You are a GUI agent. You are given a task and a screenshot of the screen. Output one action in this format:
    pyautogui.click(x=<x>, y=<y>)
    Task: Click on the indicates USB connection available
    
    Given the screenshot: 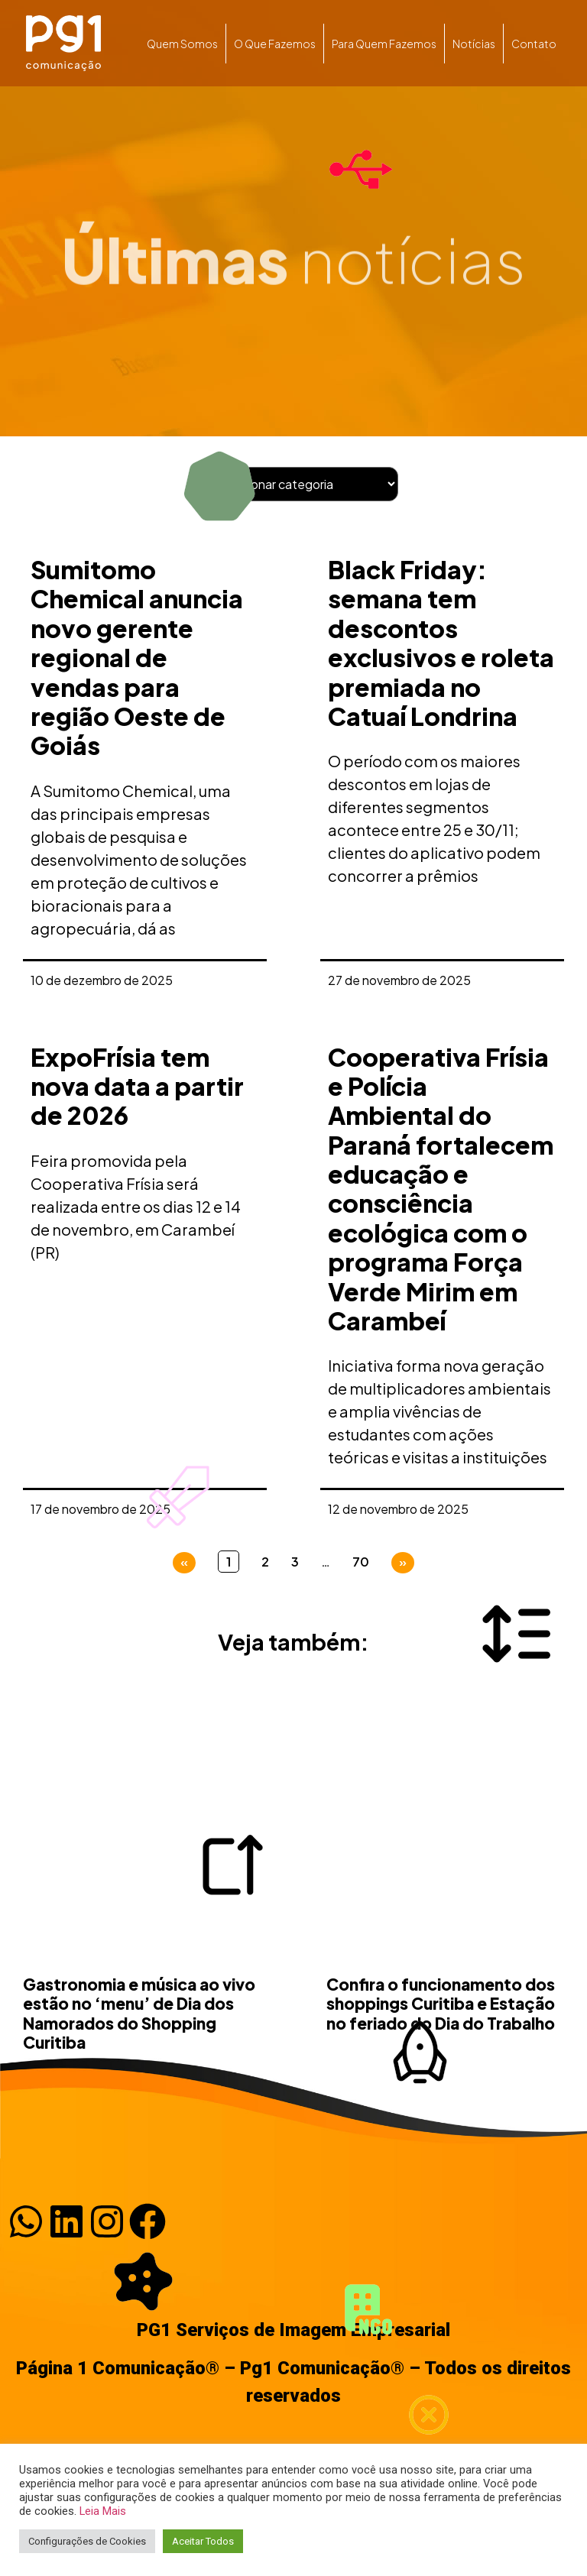 What is the action you would take?
    pyautogui.click(x=361, y=169)
    